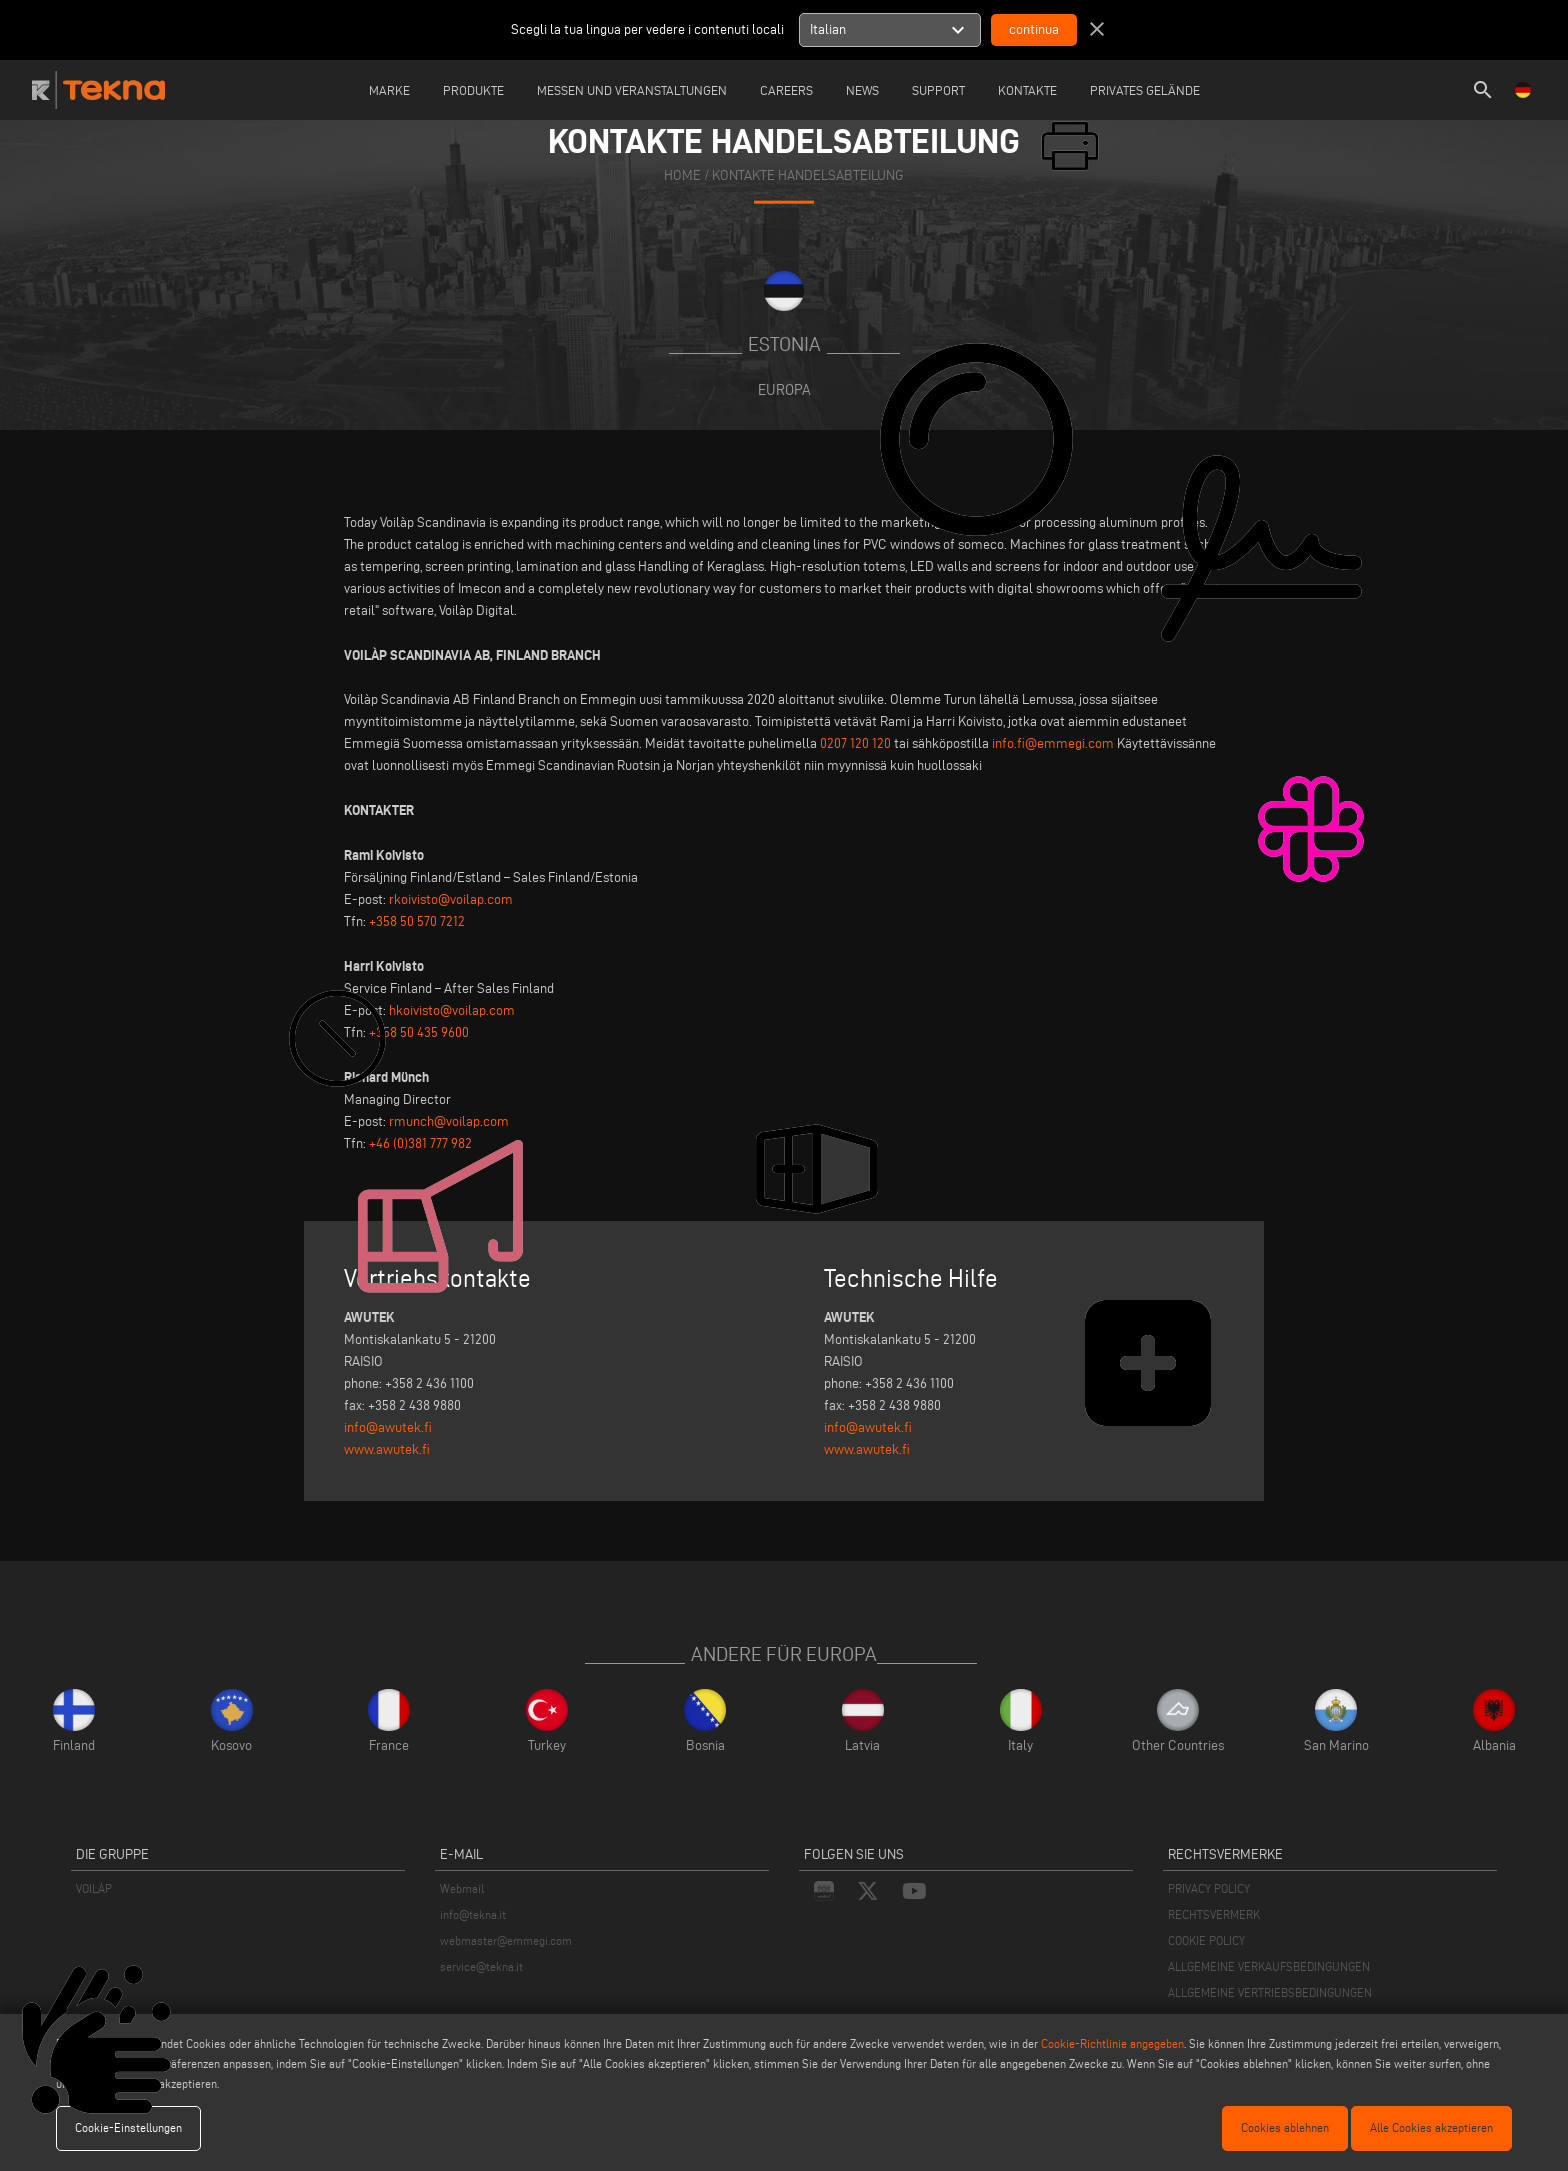 This screenshot has height=2171, width=1568. What do you see at coordinates (976, 439) in the screenshot?
I see `apply inner shadow effect to top-left corner` at bounding box center [976, 439].